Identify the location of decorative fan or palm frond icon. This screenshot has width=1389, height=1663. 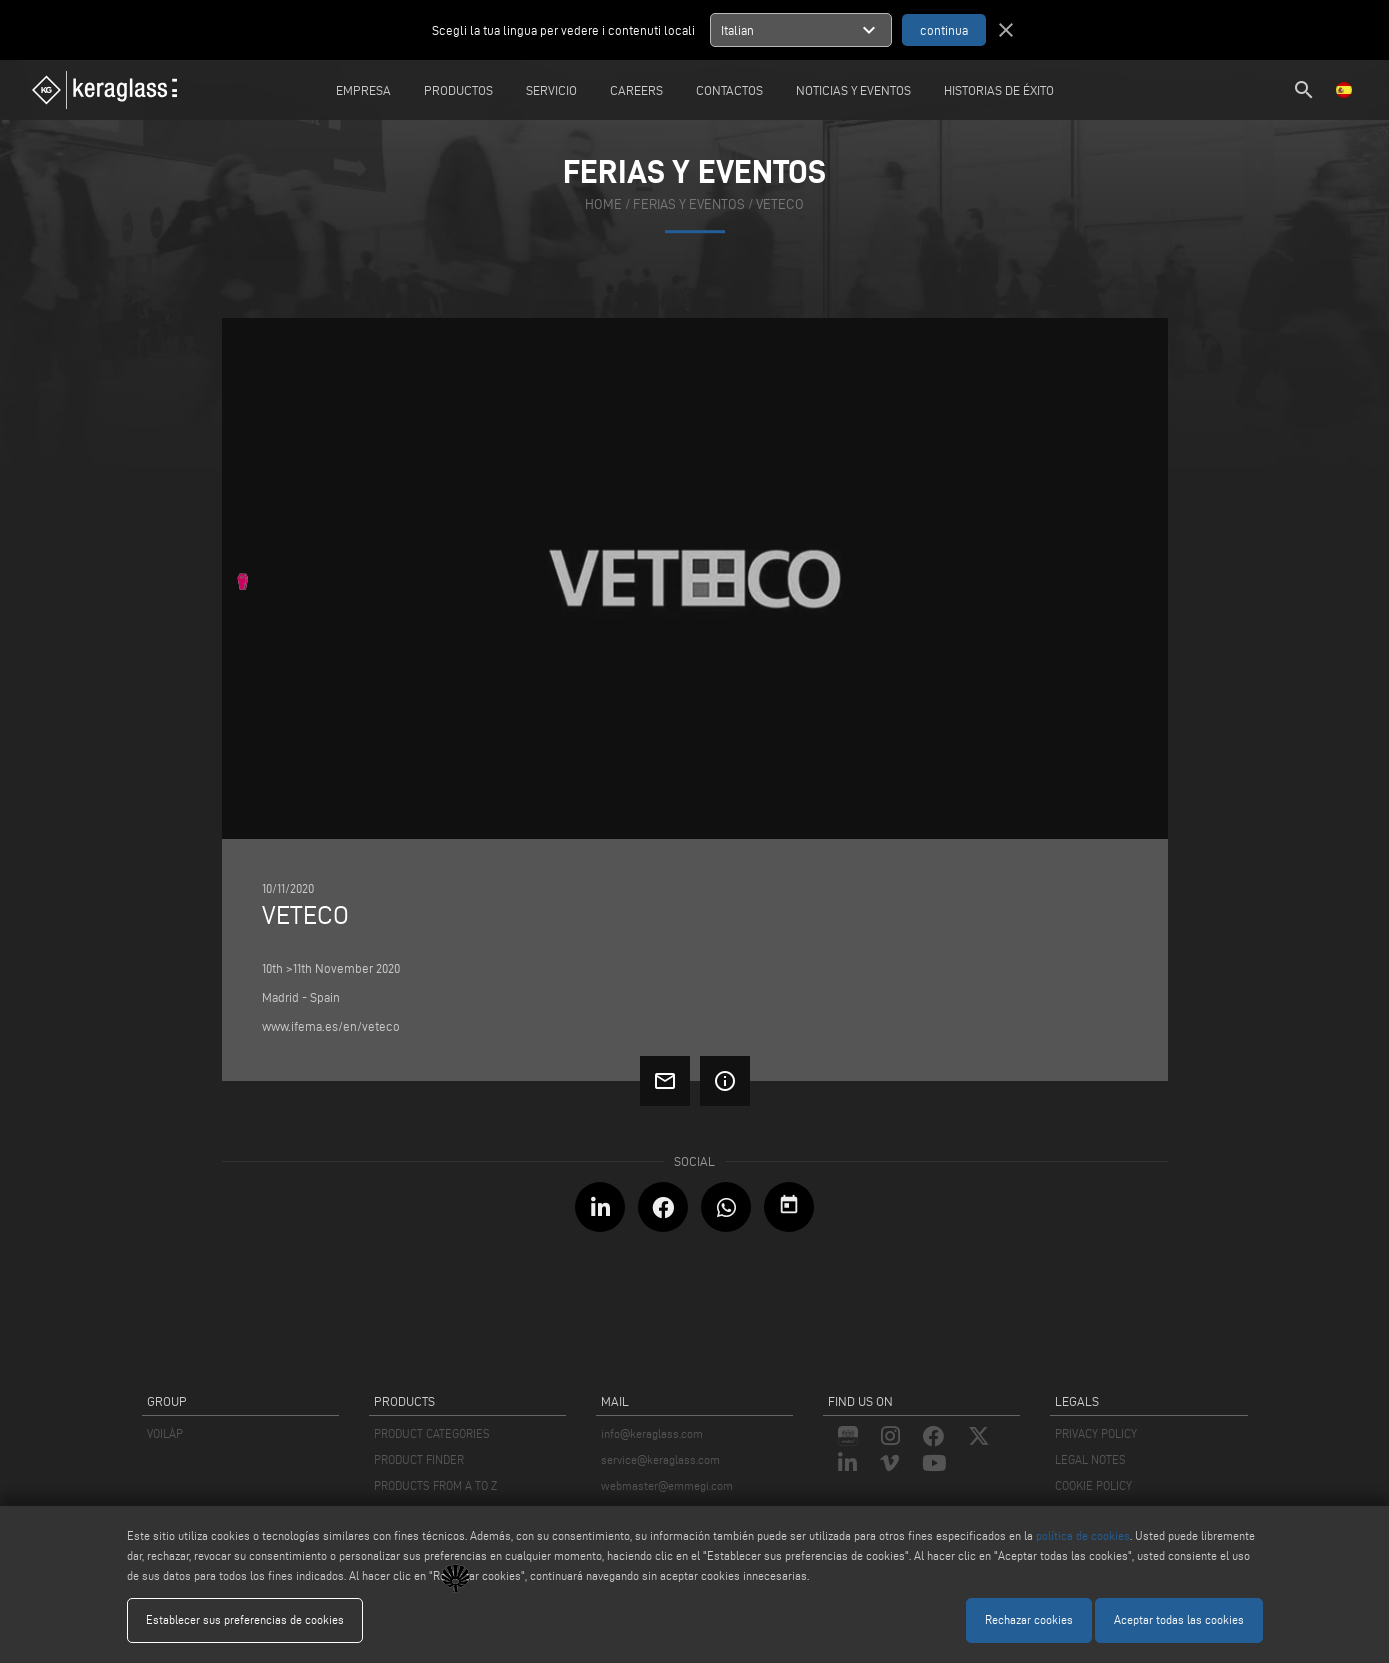
(455, 1578).